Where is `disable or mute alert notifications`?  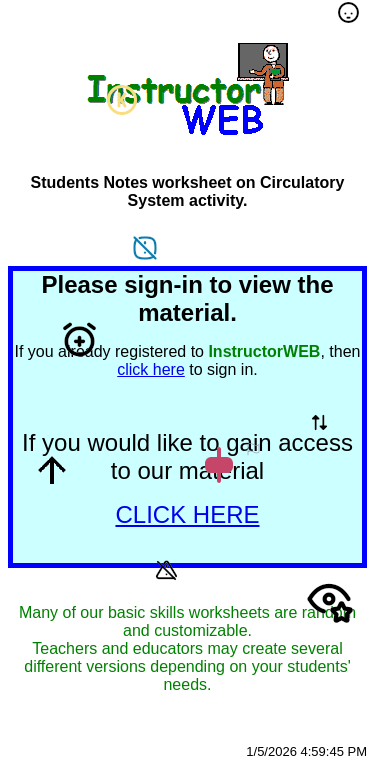
disable or mute alert notifications is located at coordinates (145, 248).